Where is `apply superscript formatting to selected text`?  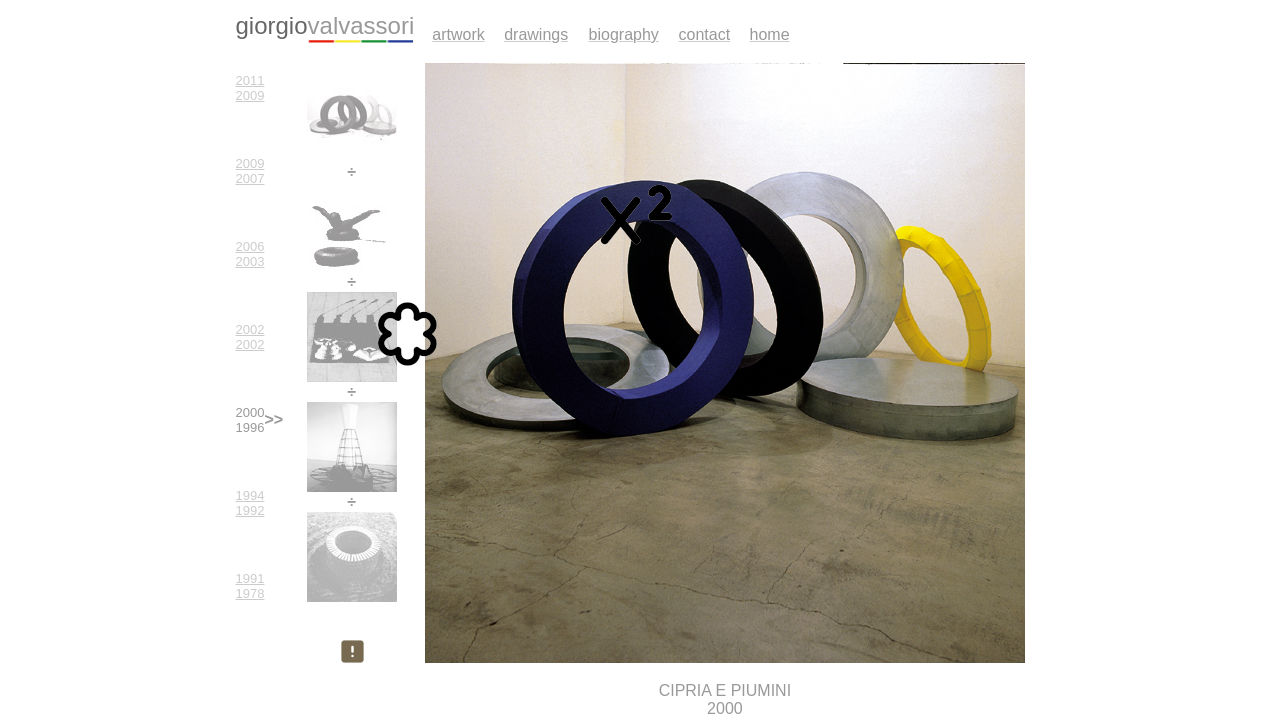 apply superscript formatting to selected text is located at coordinates (632, 220).